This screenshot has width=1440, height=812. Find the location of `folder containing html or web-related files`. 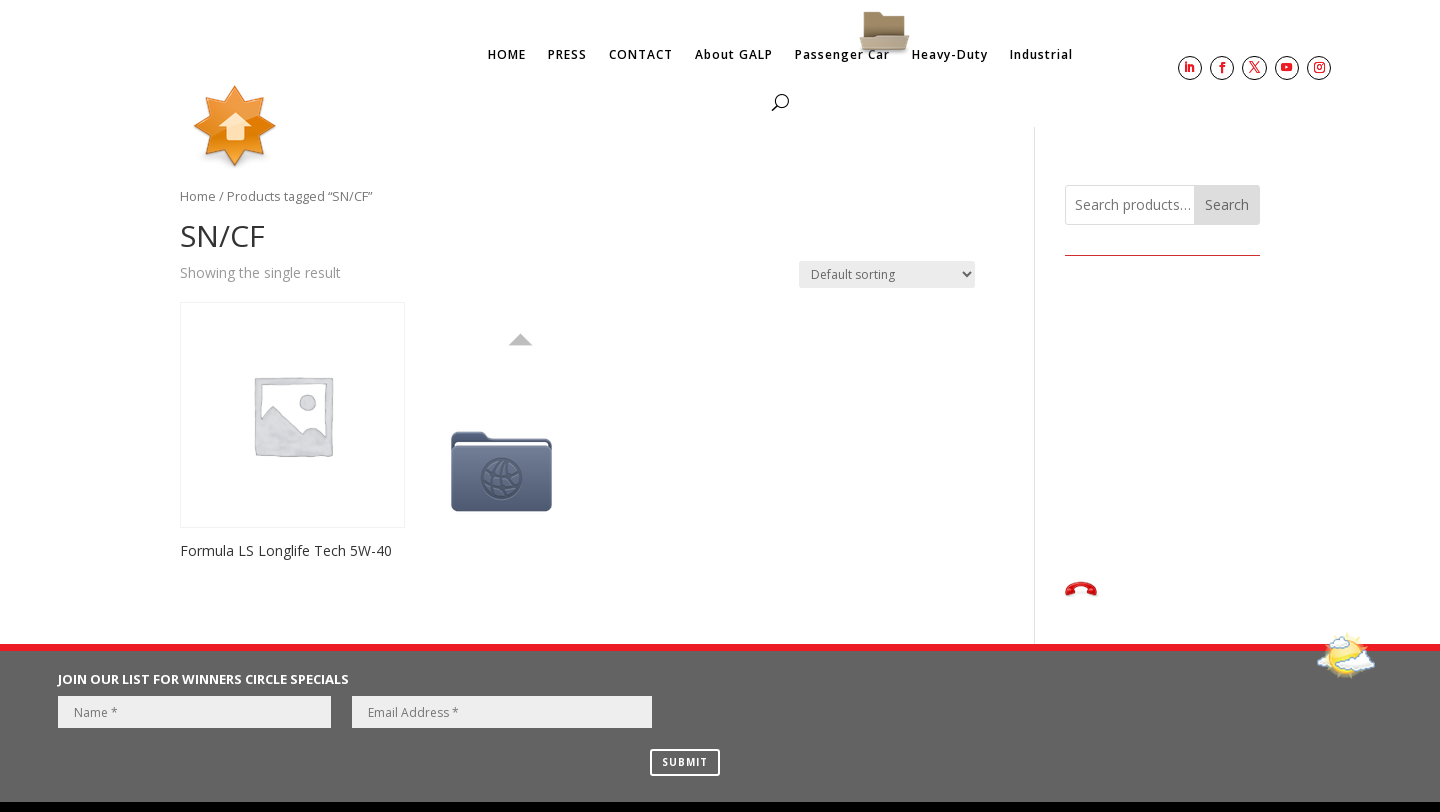

folder containing html or web-related files is located at coordinates (501, 471).